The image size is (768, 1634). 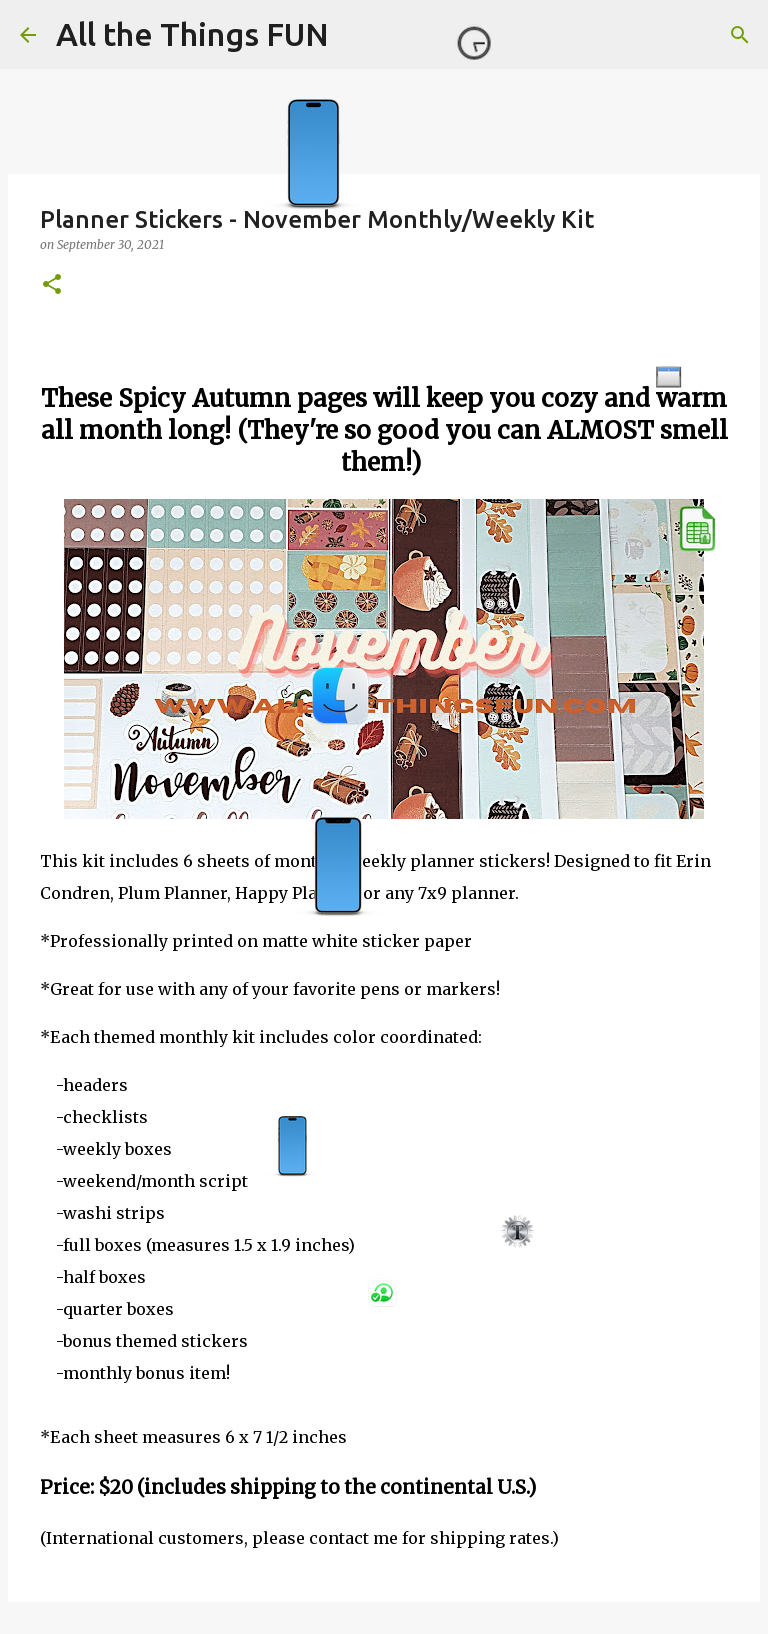 What do you see at coordinates (292, 1146) in the screenshot?
I see `iPhone 15 Pro device icon` at bounding box center [292, 1146].